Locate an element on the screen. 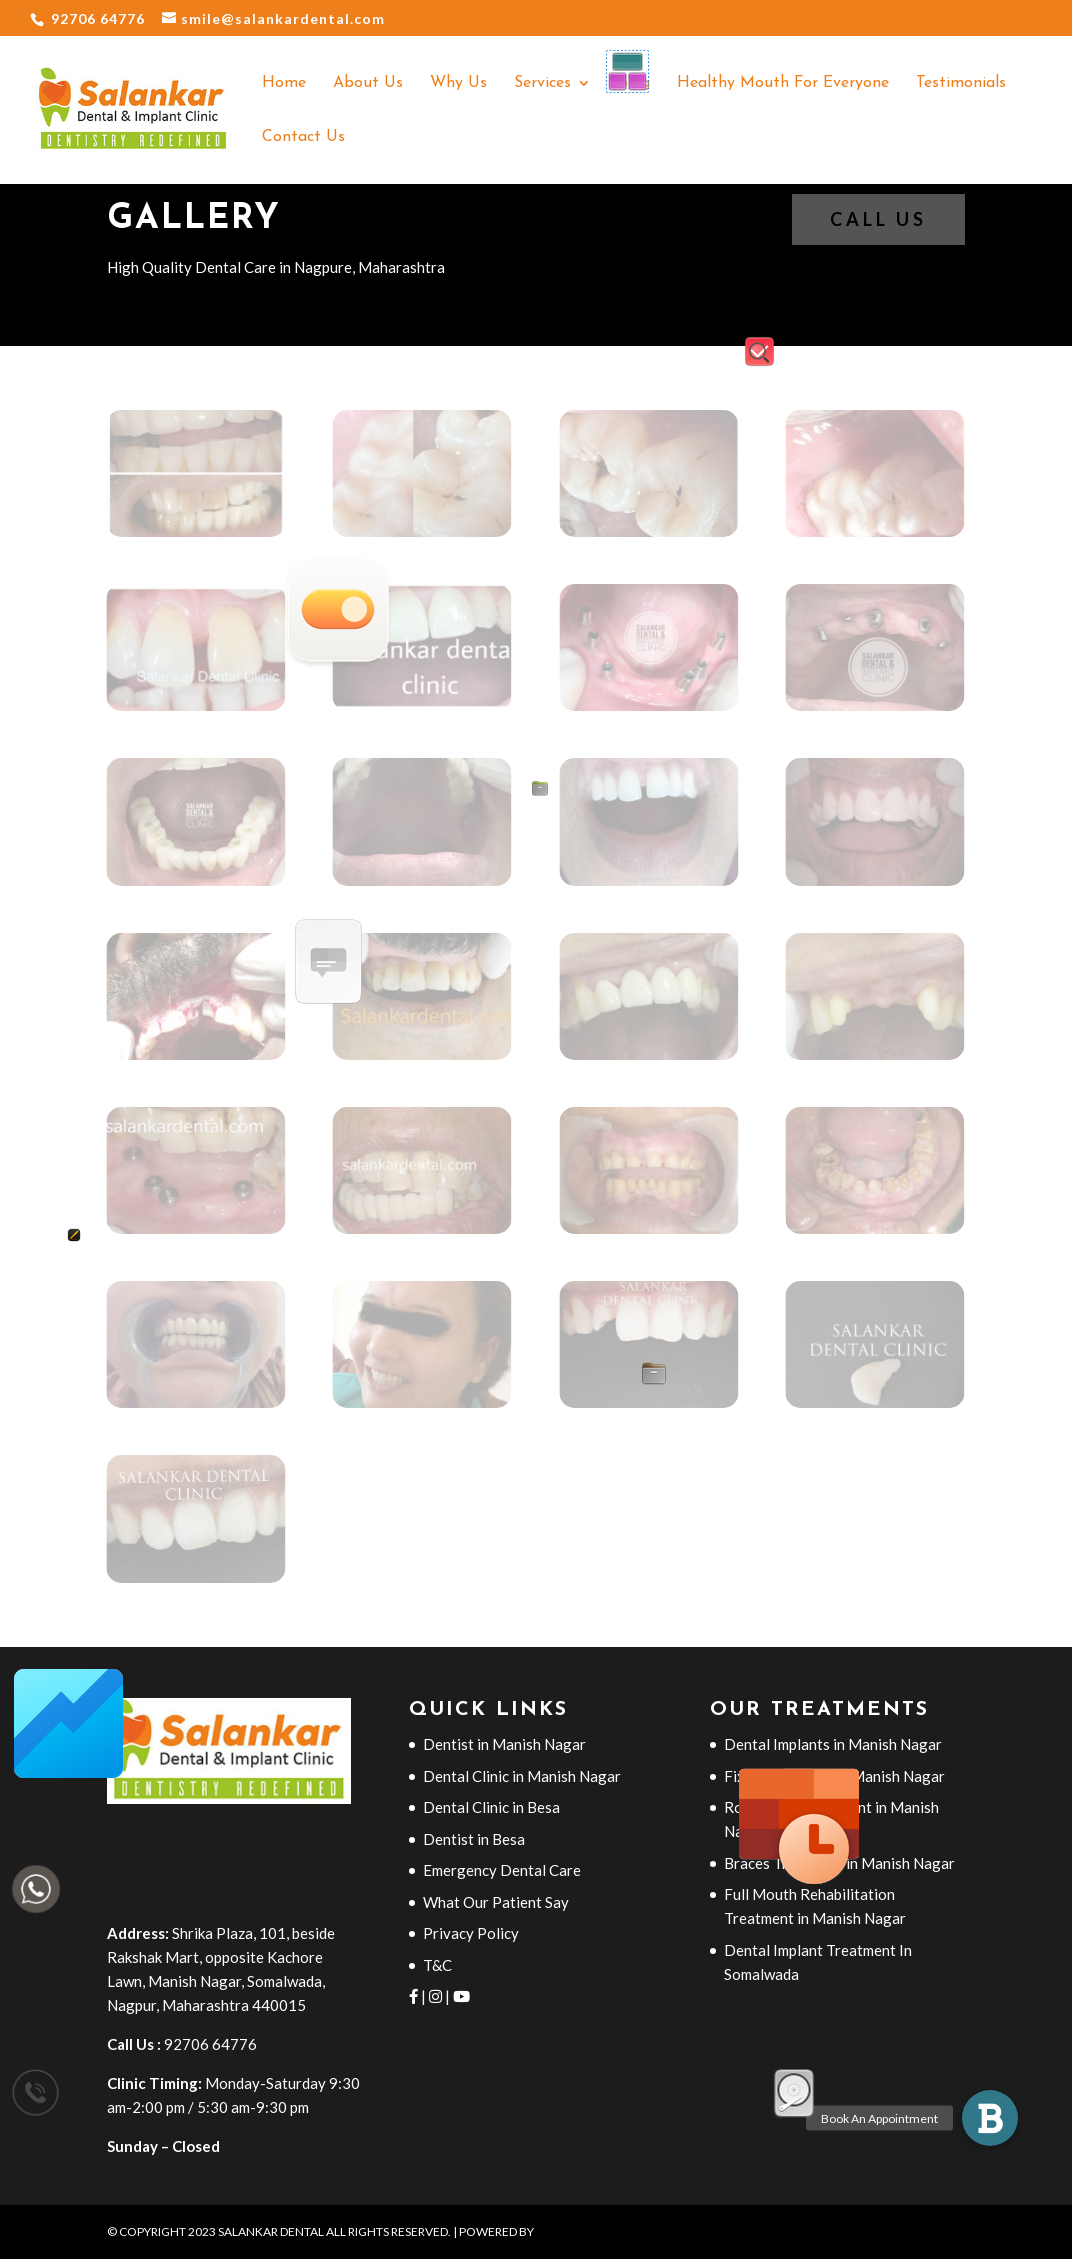 This screenshot has height=2259, width=1072. open pages document editor is located at coordinates (74, 1235).